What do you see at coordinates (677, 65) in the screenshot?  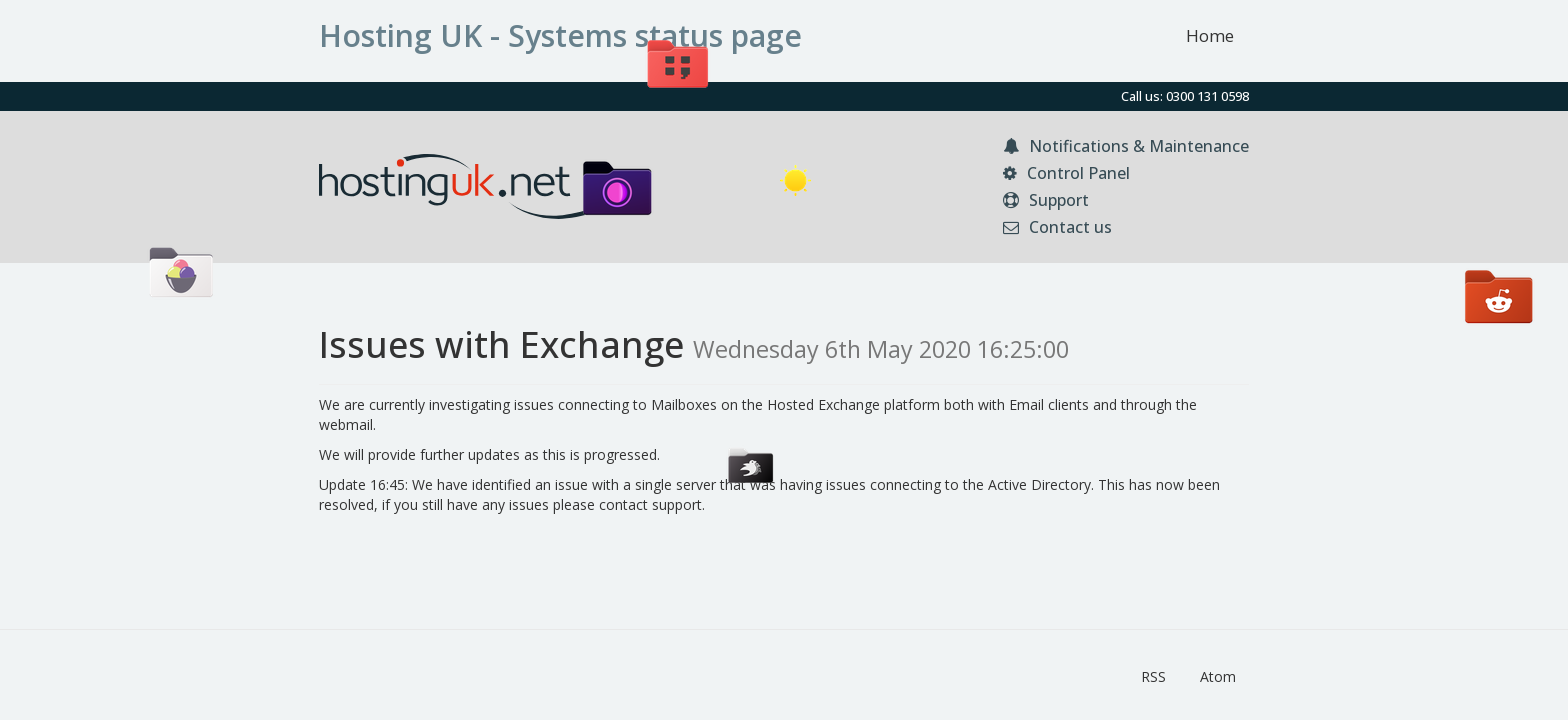 I see `open forth programming language projects folder` at bounding box center [677, 65].